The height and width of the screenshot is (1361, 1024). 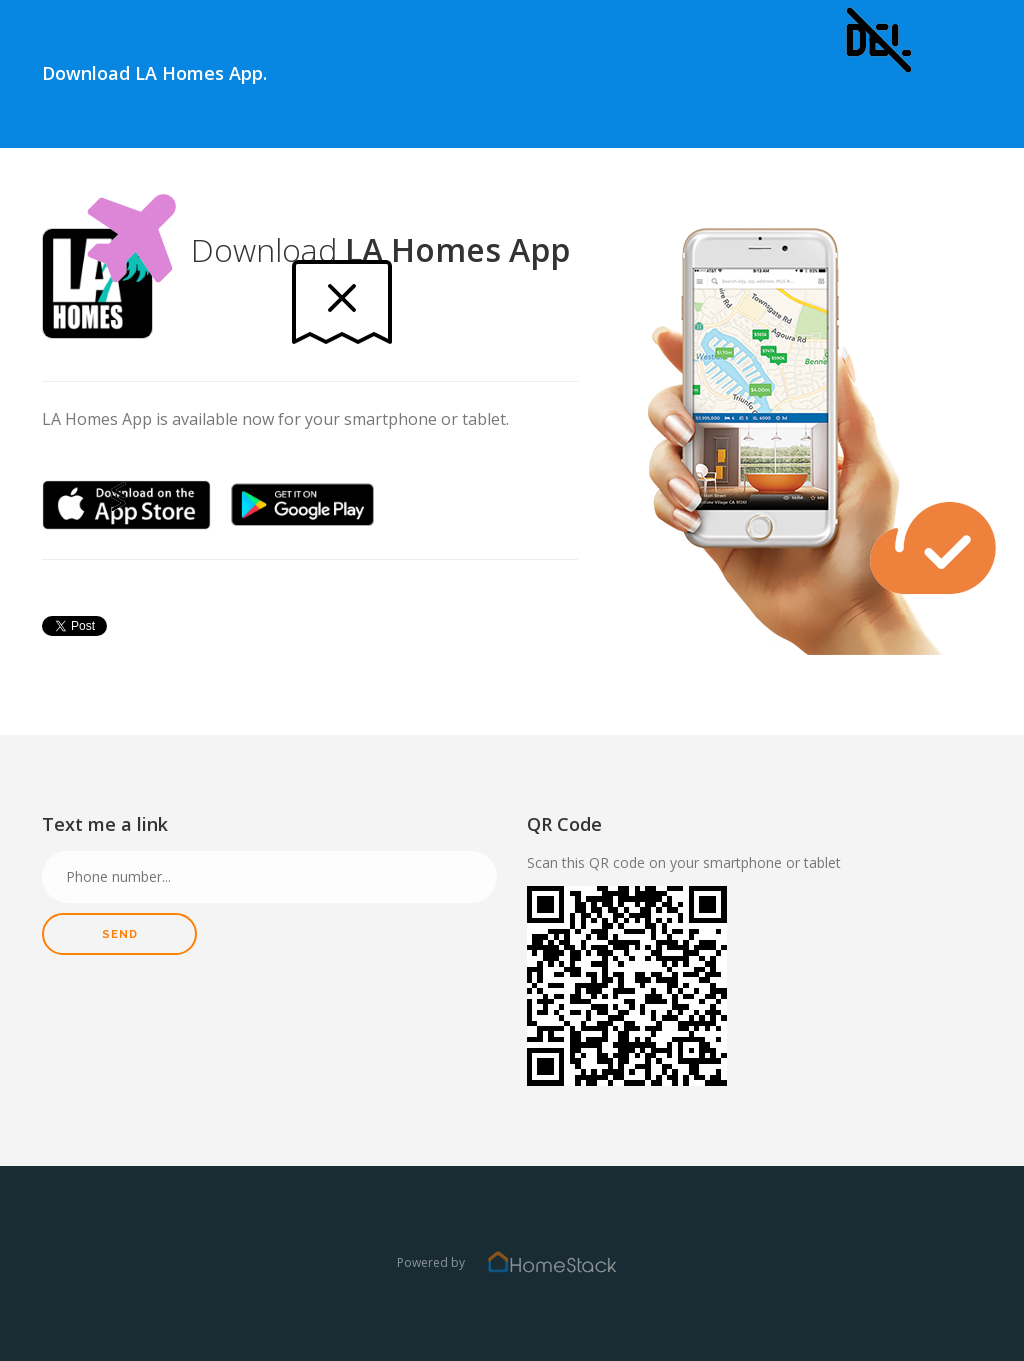 I want to click on open stocktwits social trading platform, so click(x=118, y=496).